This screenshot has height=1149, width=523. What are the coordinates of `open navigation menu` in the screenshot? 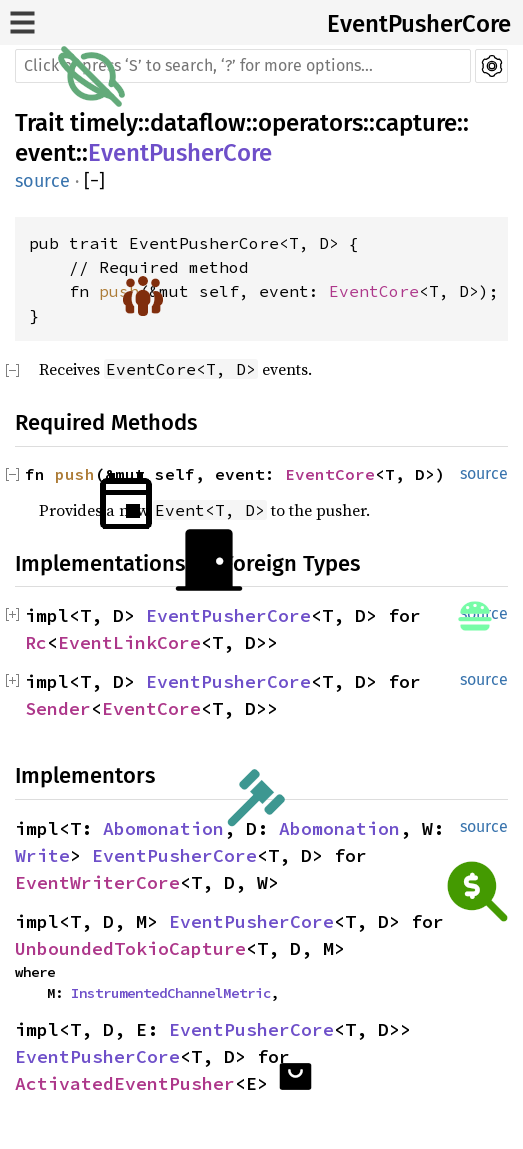 It's located at (475, 616).